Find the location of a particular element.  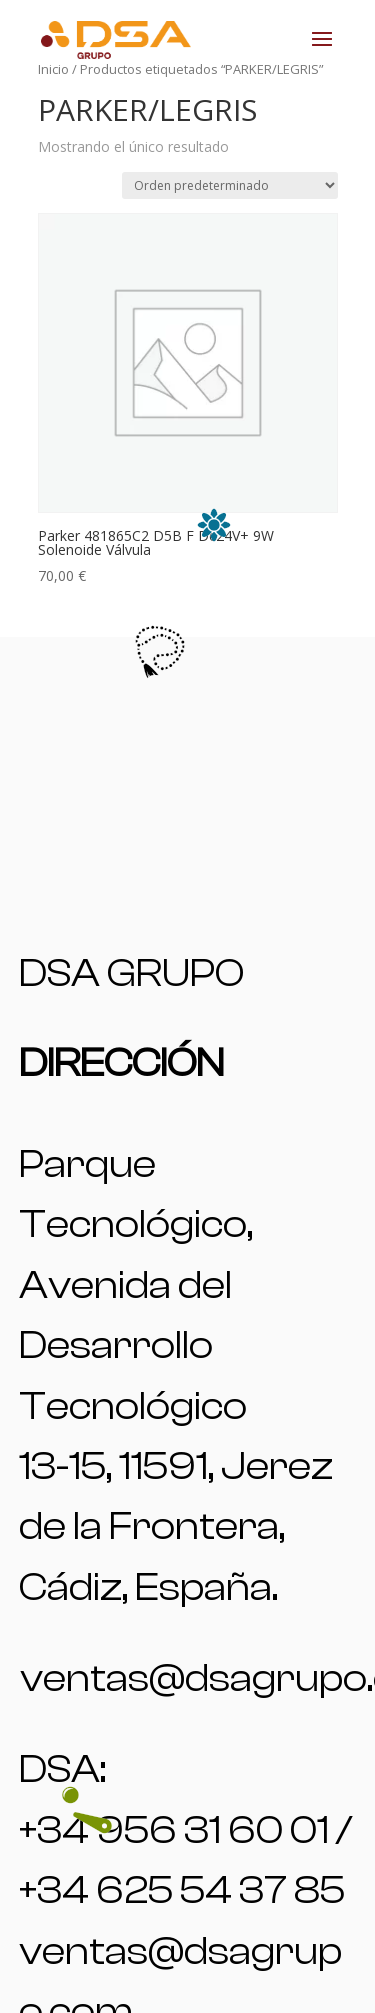

decorative floral badge or achievement emblem is located at coordinates (214, 525).